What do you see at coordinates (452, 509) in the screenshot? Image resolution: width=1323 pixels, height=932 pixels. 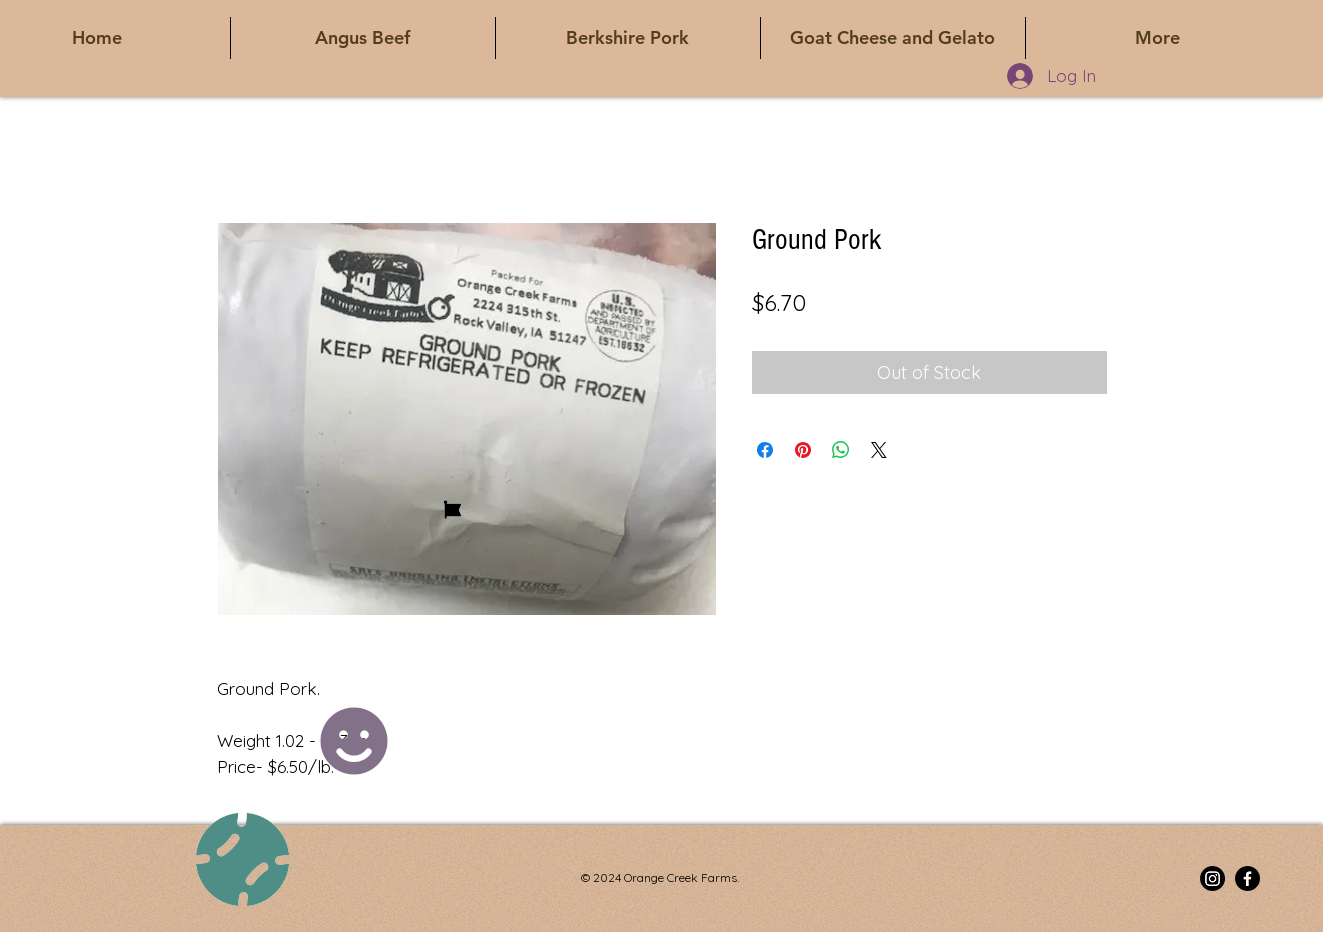 I see `Font Awesome brand logo` at bounding box center [452, 509].